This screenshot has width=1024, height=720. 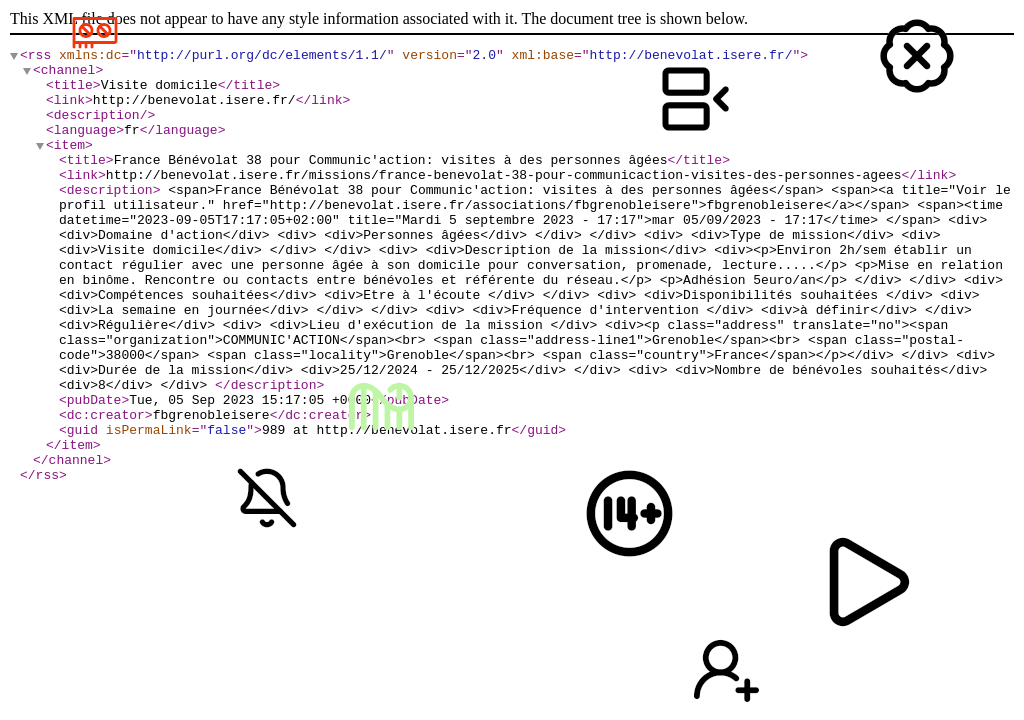 What do you see at coordinates (95, 32) in the screenshot?
I see `view graphics card or GPU information` at bounding box center [95, 32].